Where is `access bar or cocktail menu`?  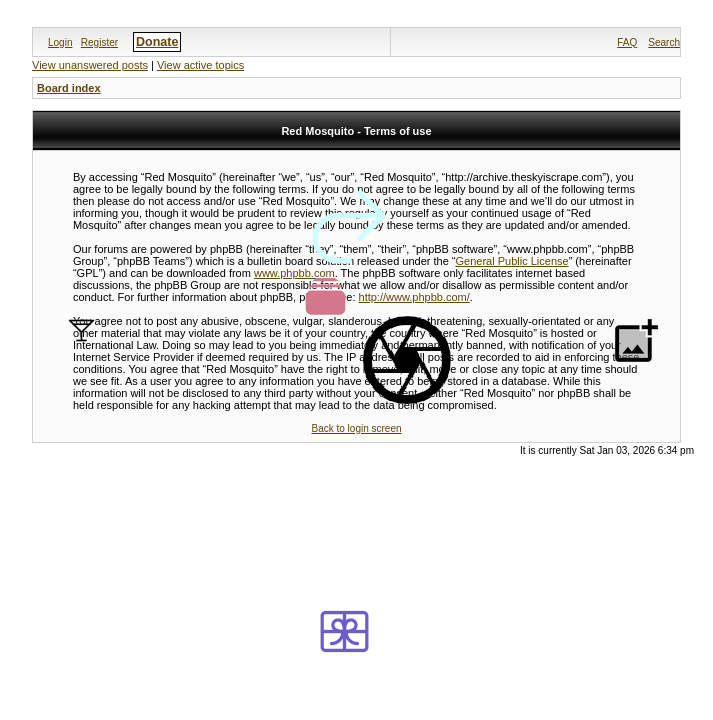 access bar or cocktail menu is located at coordinates (81, 330).